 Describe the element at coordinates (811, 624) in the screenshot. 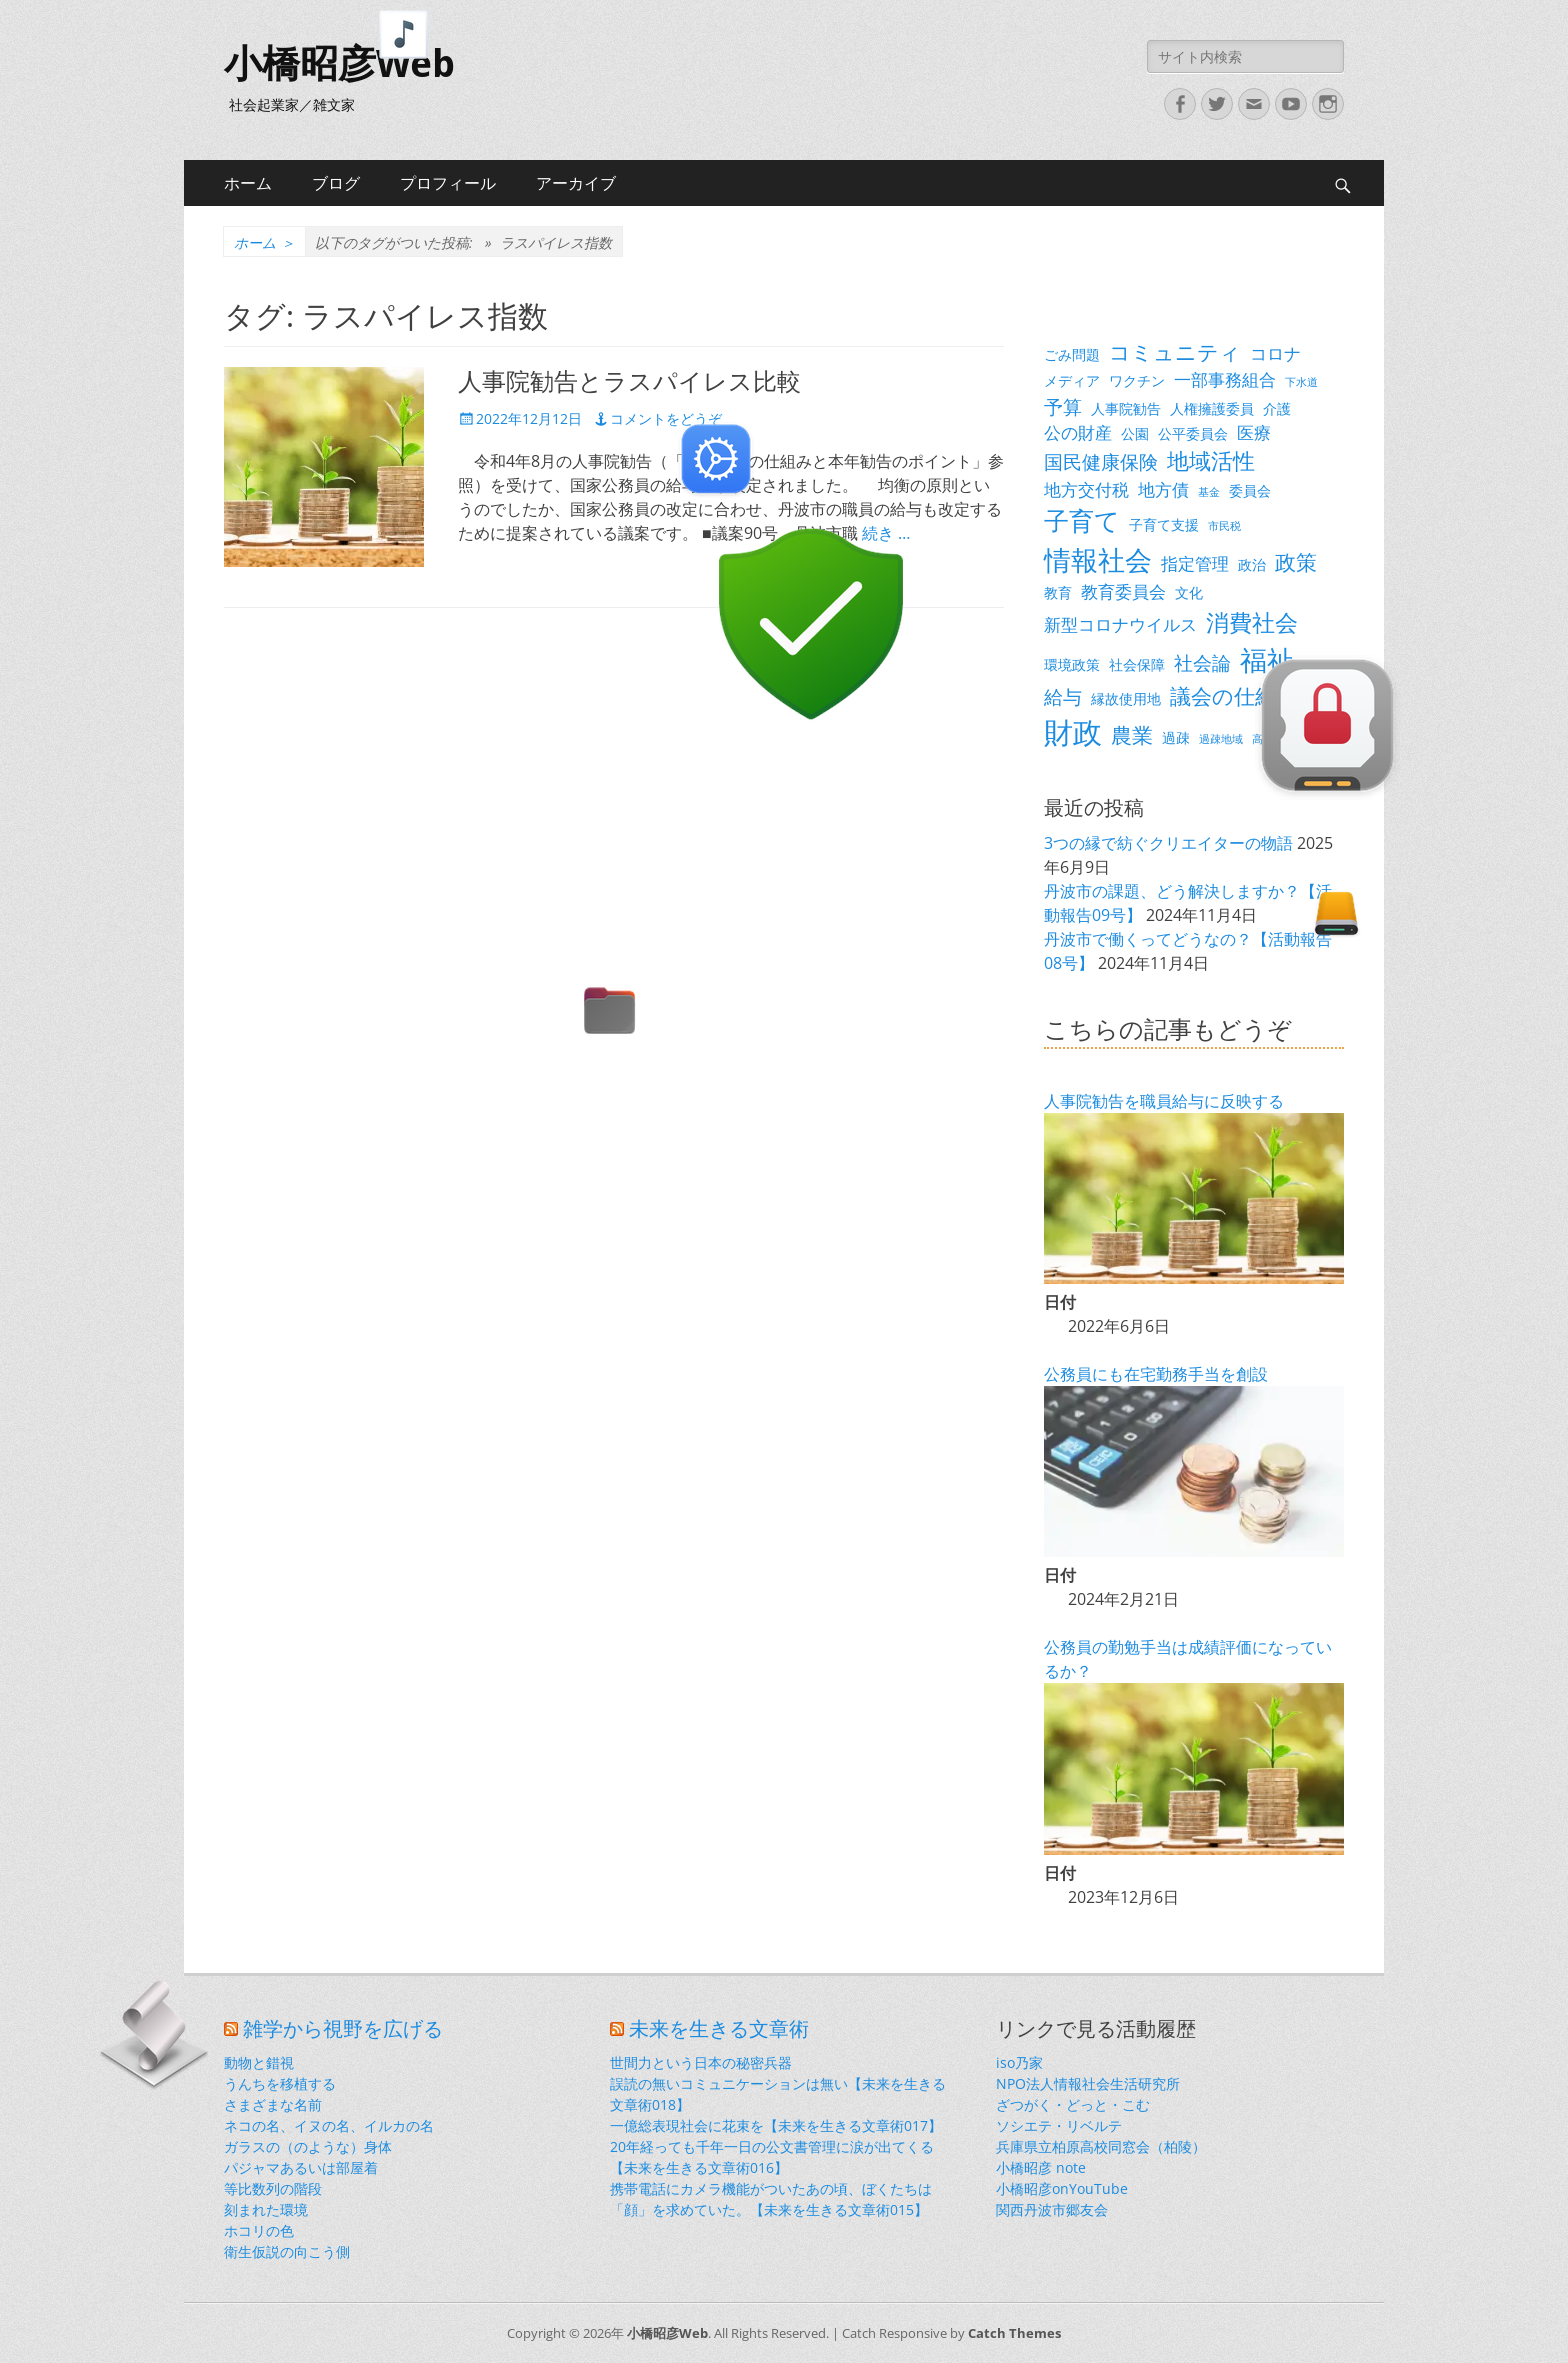

I see `indicates system security check passed` at that location.